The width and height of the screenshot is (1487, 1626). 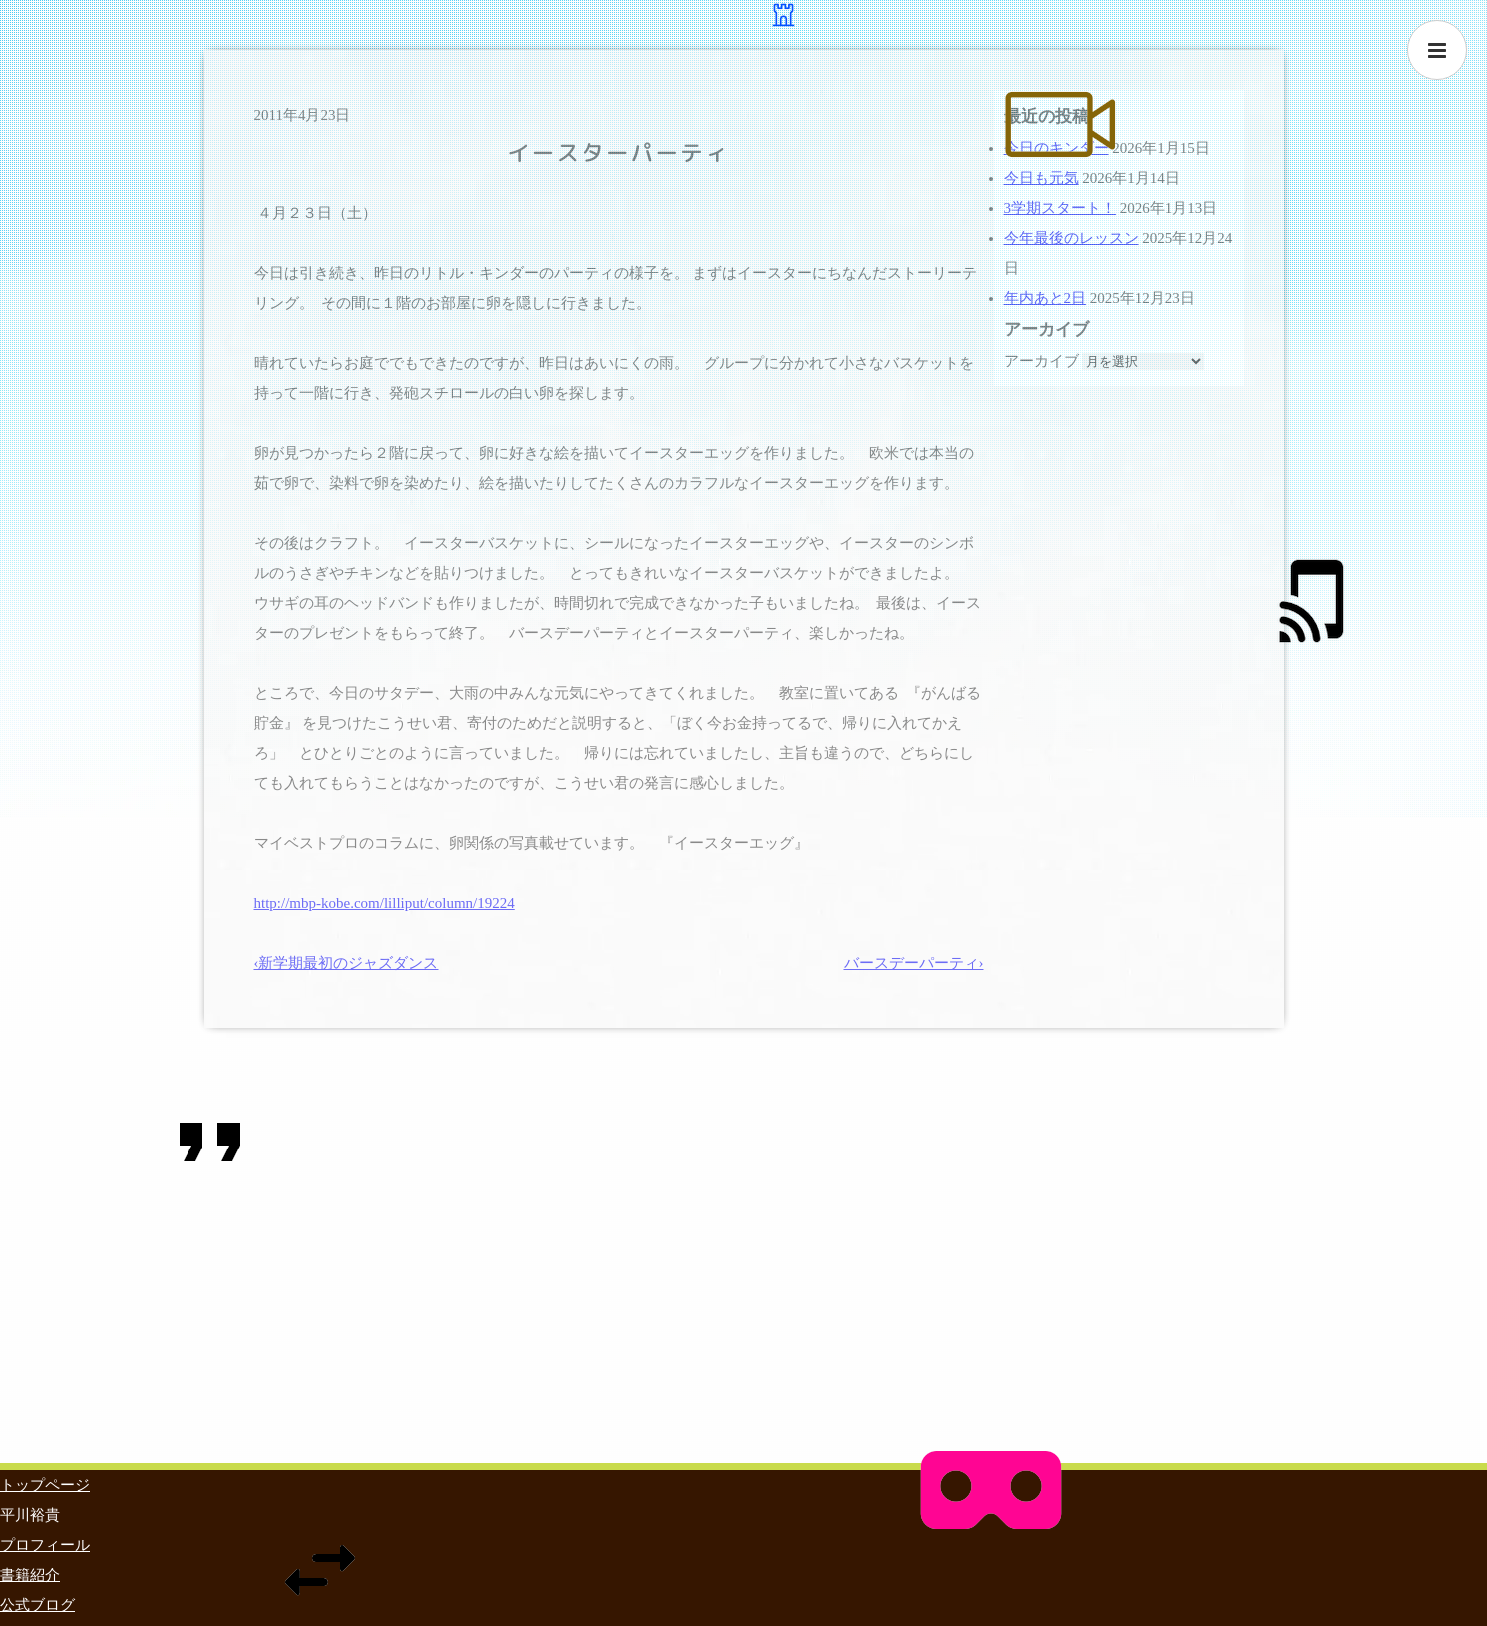 What do you see at coordinates (783, 14) in the screenshot?
I see `access castle or fortress-themed content` at bounding box center [783, 14].